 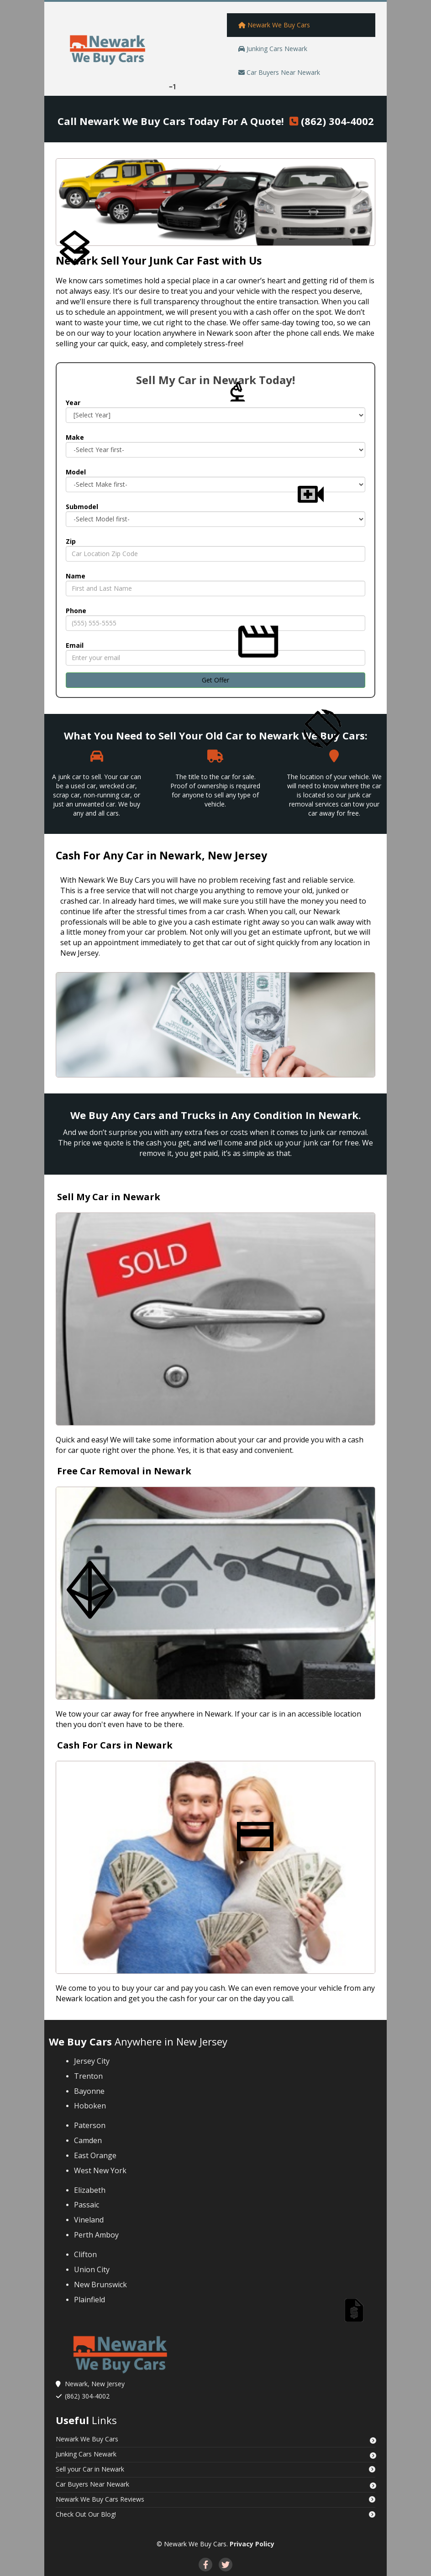 I want to click on access video or movie content, so click(x=258, y=641).